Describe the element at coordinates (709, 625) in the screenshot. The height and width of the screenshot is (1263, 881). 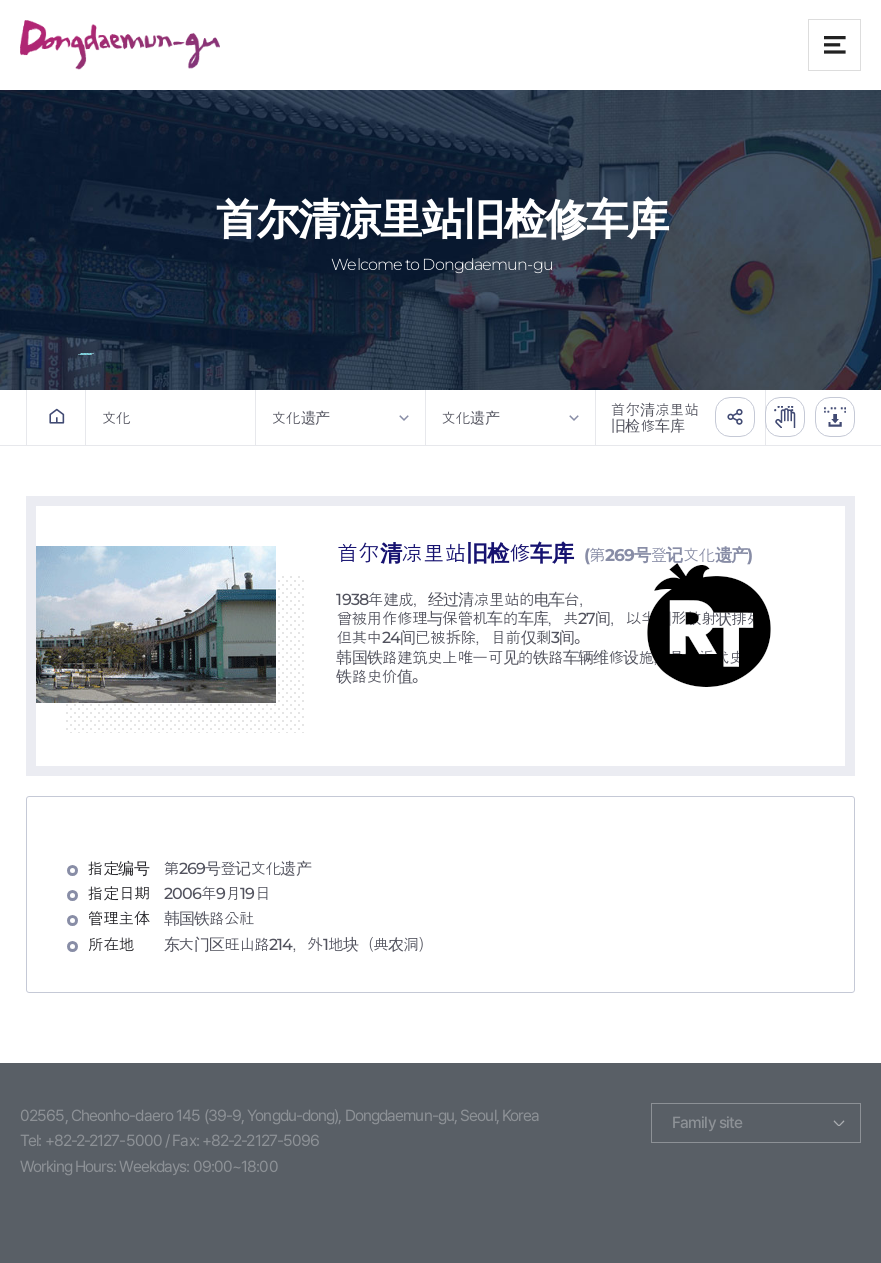
I see `visit rotten tomatoes website` at that location.